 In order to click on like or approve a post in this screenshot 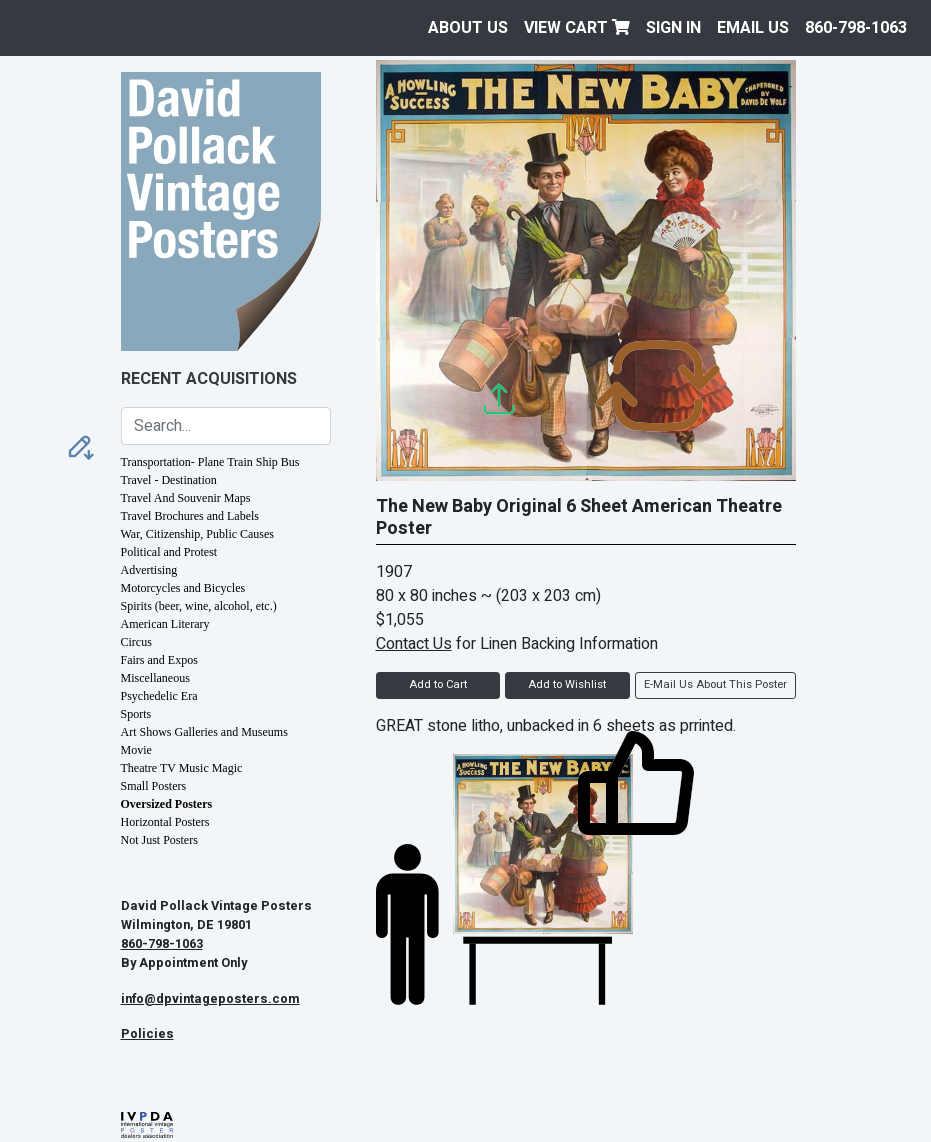, I will do `click(636, 789)`.